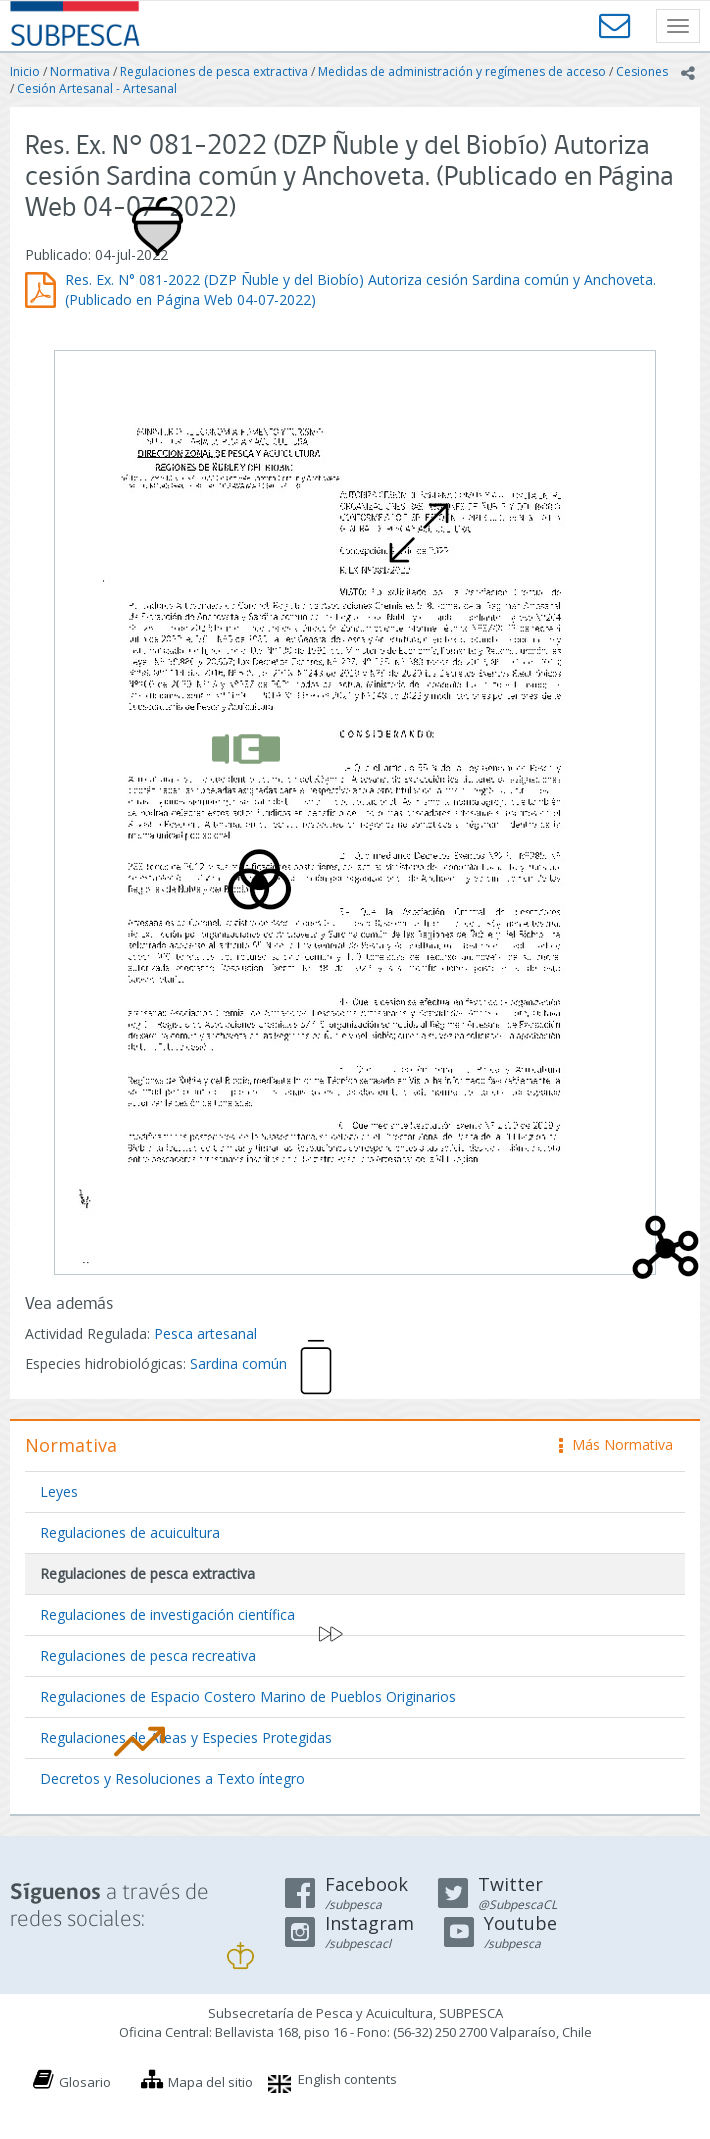  What do you see at coordinates (665, 1248) in the screenshot?
I see `view network connections or relationships` at bounding box center [665, 1248].